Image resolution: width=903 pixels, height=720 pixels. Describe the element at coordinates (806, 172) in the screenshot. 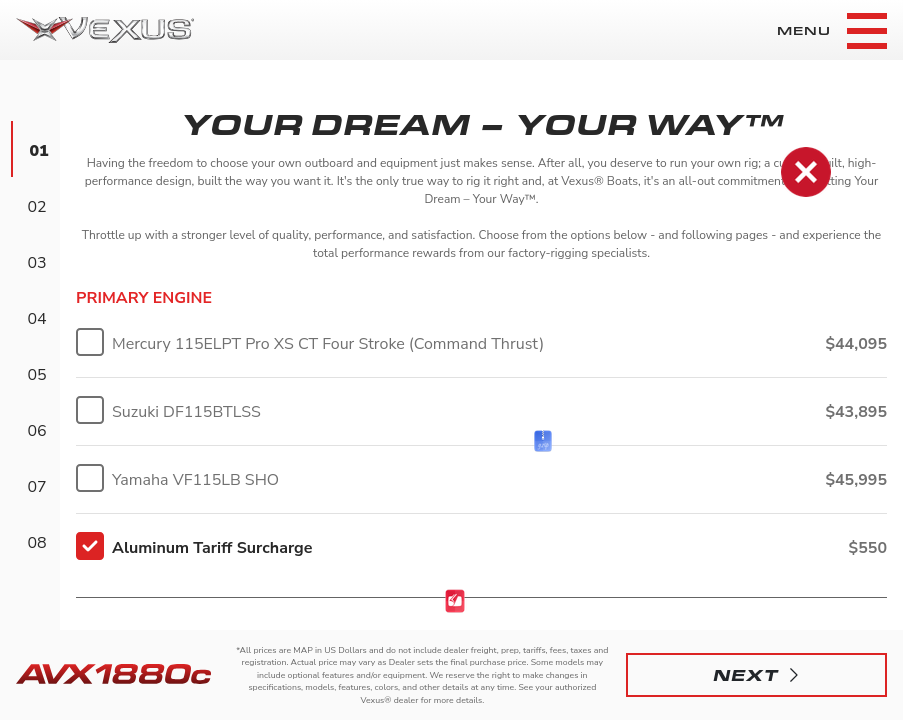

I see `stop or cancel the current action` at that location.